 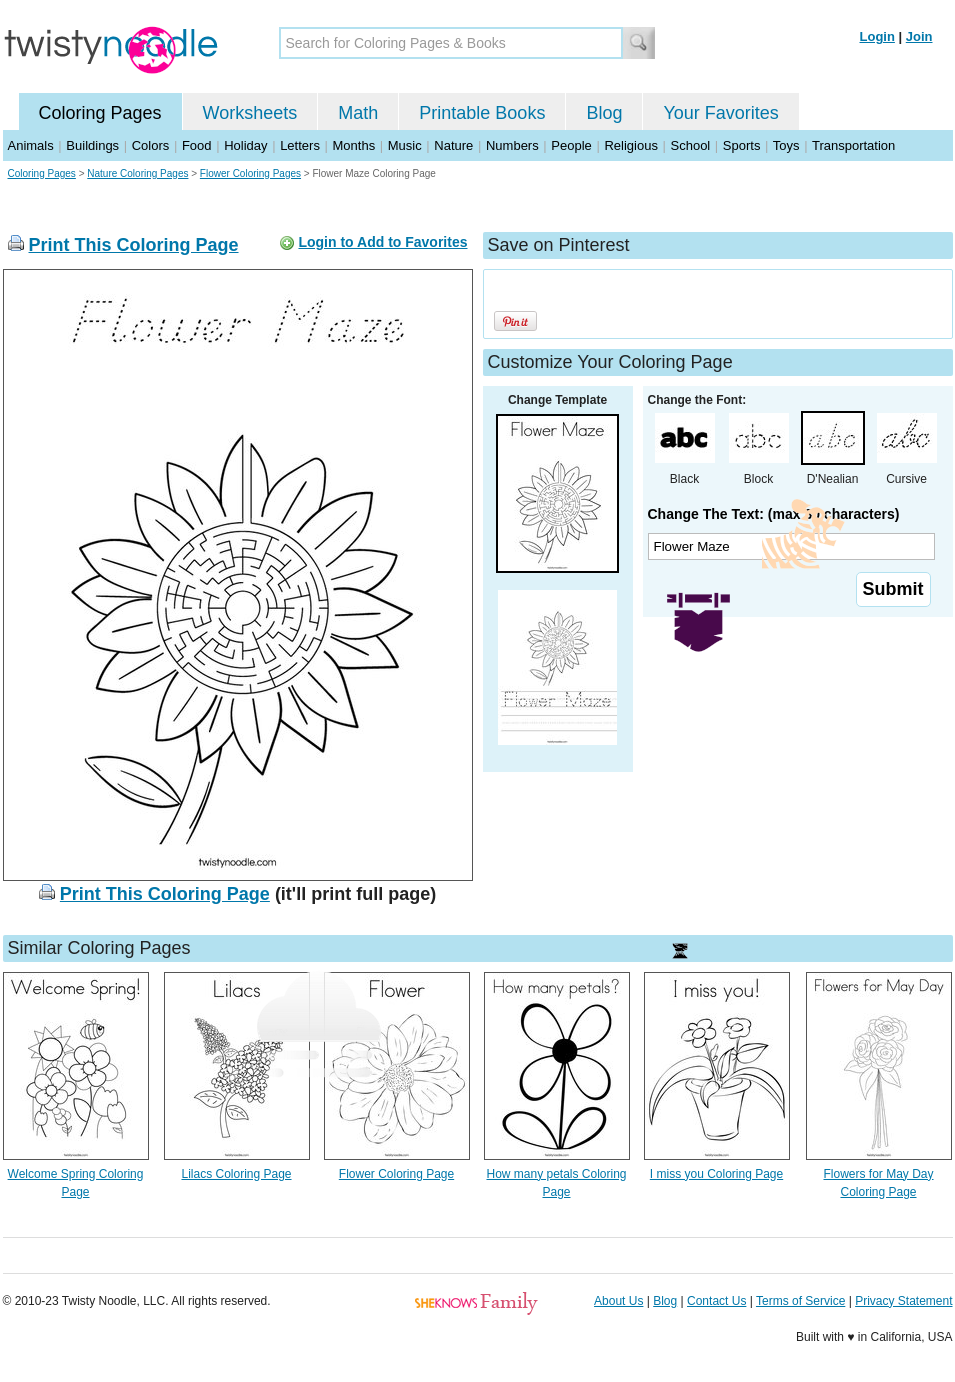 I want to click on view shop or storefront location, so click(x=698, y=621).